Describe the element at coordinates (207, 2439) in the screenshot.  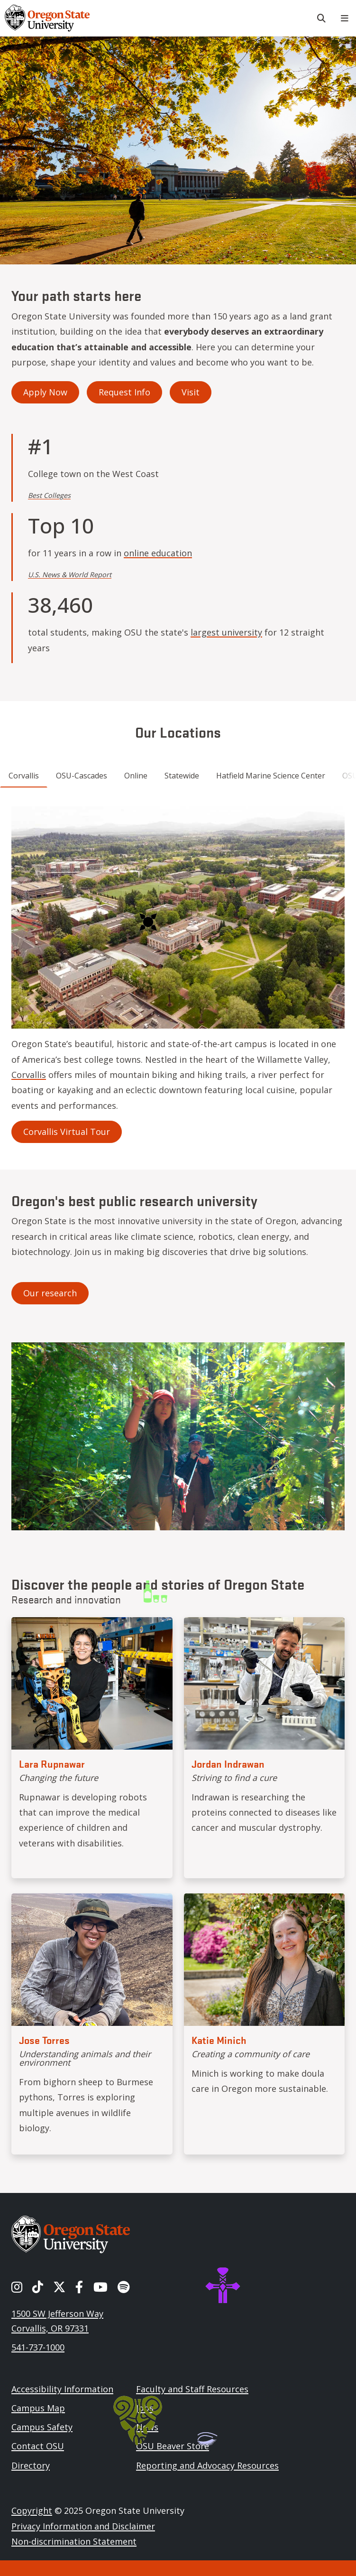
I see `access beauty or makeup settings` at that location.